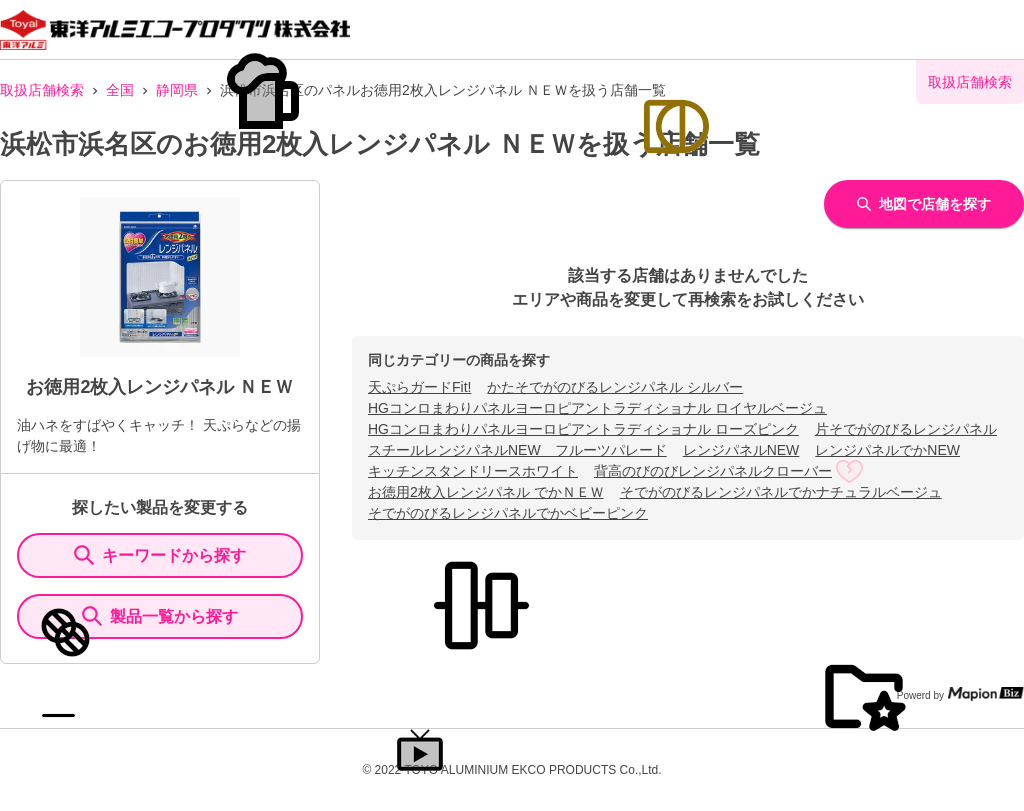  I want to click on unlike or remove from favorites, so click(849, 470).